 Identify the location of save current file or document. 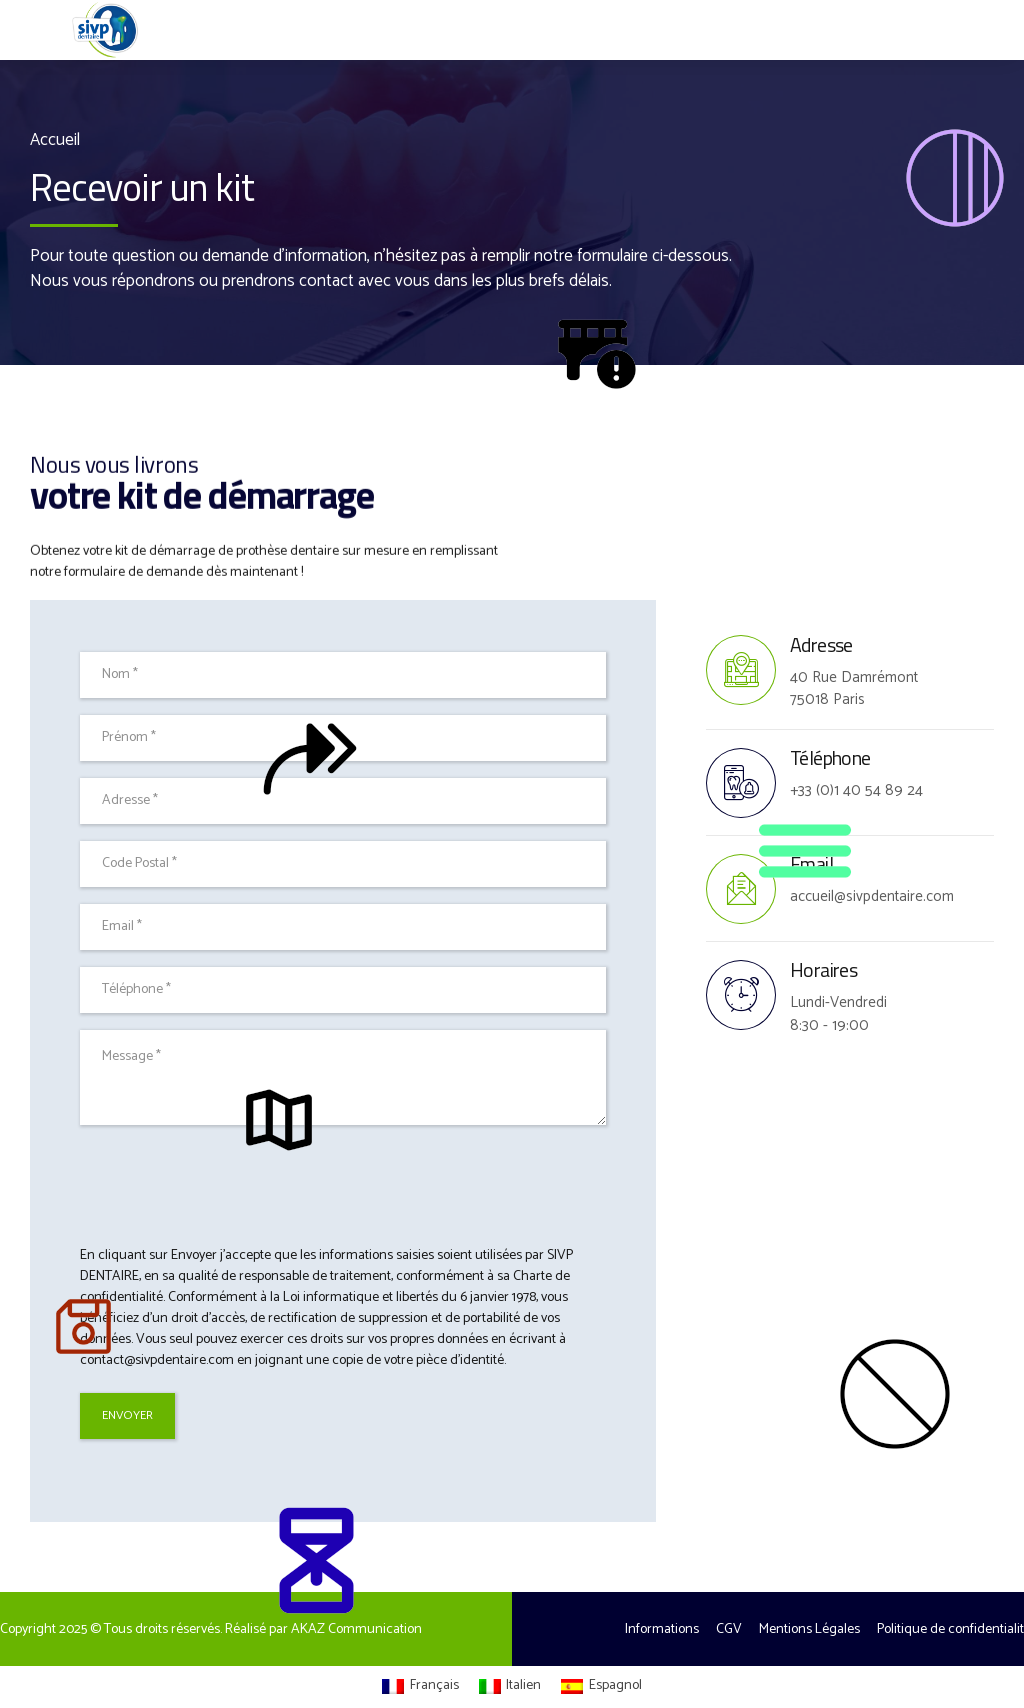
(83, 1326).